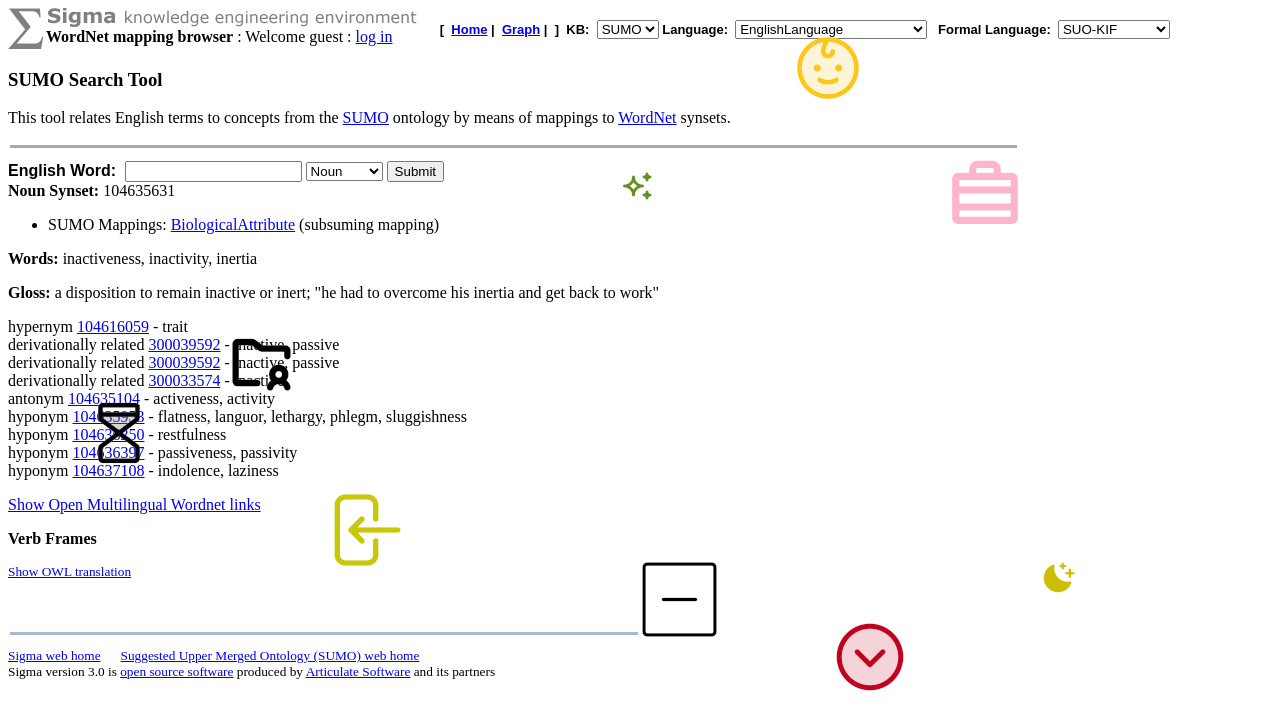  I want to click on log out of your account, so click(362, 530).